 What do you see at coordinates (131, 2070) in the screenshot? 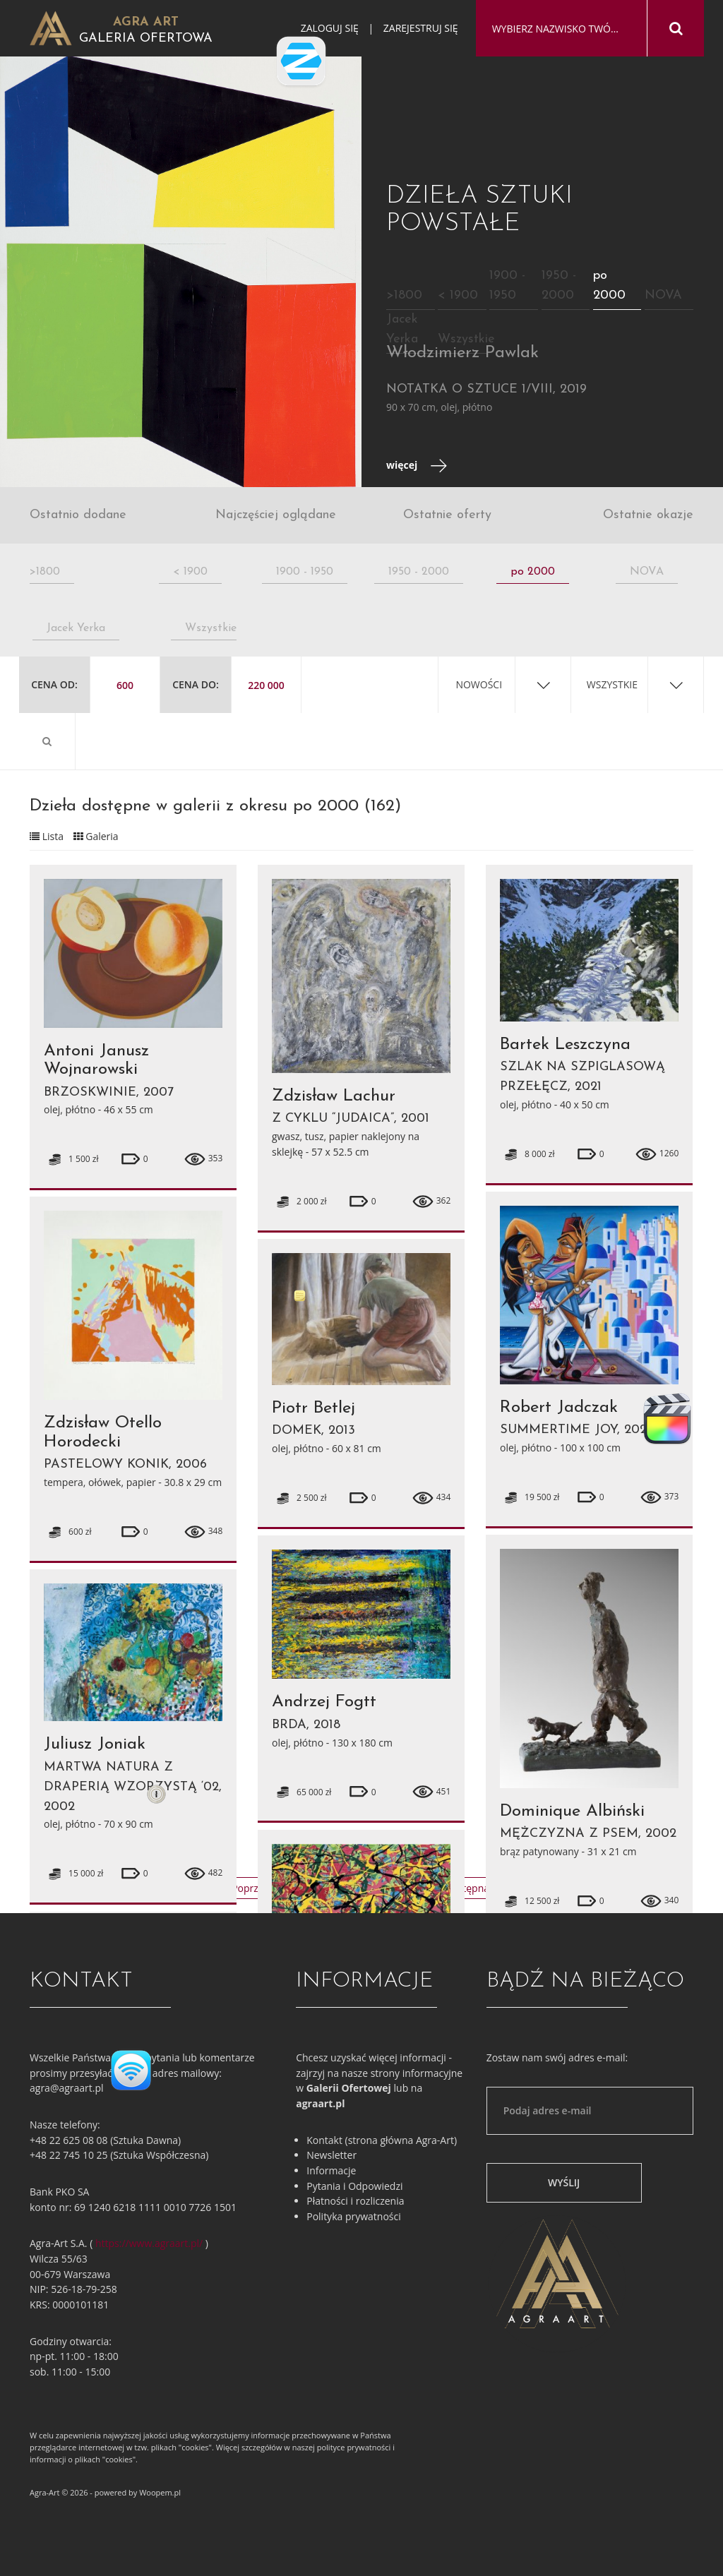
I see `open Airport Utility to manage Apple wireless devices` at bounding box center [131, 2070].